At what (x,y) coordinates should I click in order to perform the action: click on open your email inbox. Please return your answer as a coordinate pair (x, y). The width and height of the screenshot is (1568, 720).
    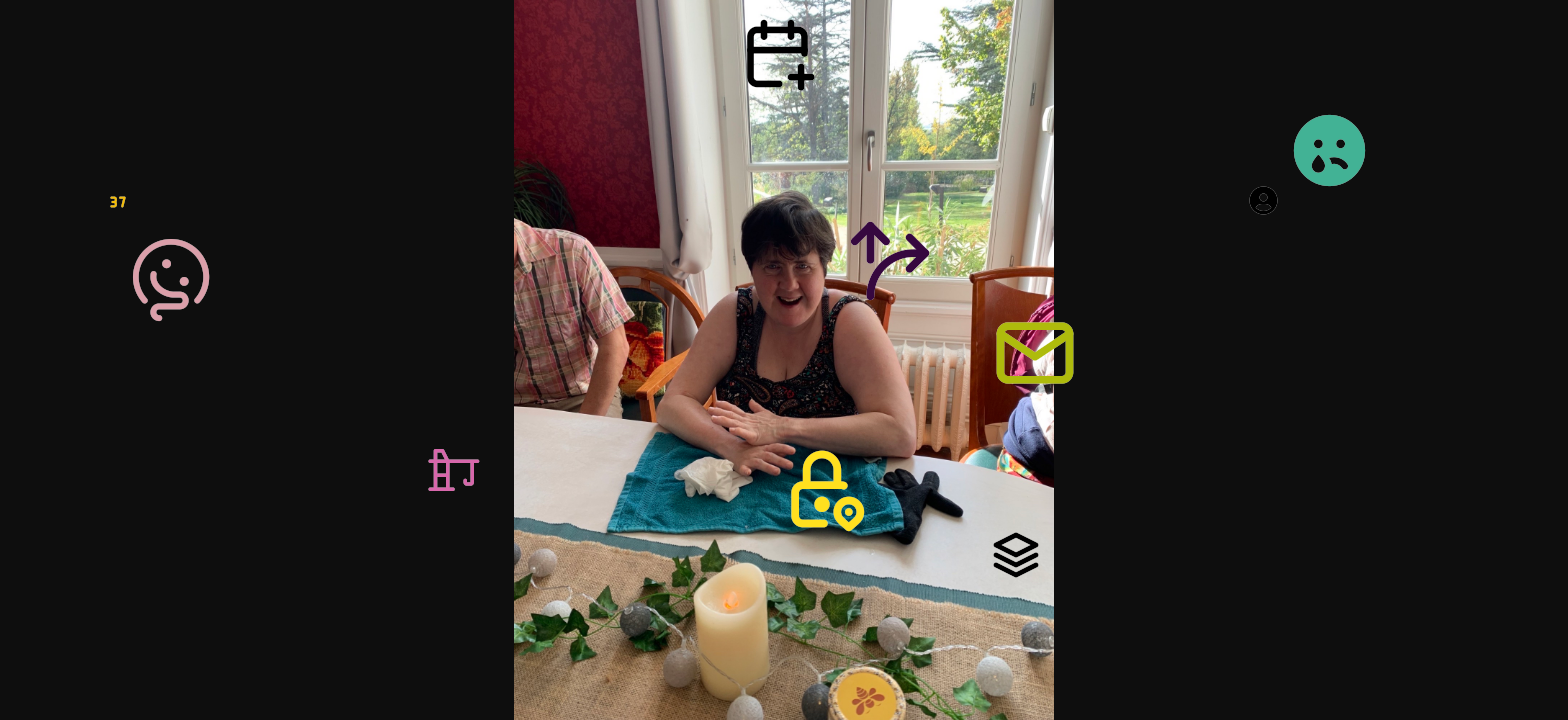
    Looking at the image, I should click on (1035, 353).